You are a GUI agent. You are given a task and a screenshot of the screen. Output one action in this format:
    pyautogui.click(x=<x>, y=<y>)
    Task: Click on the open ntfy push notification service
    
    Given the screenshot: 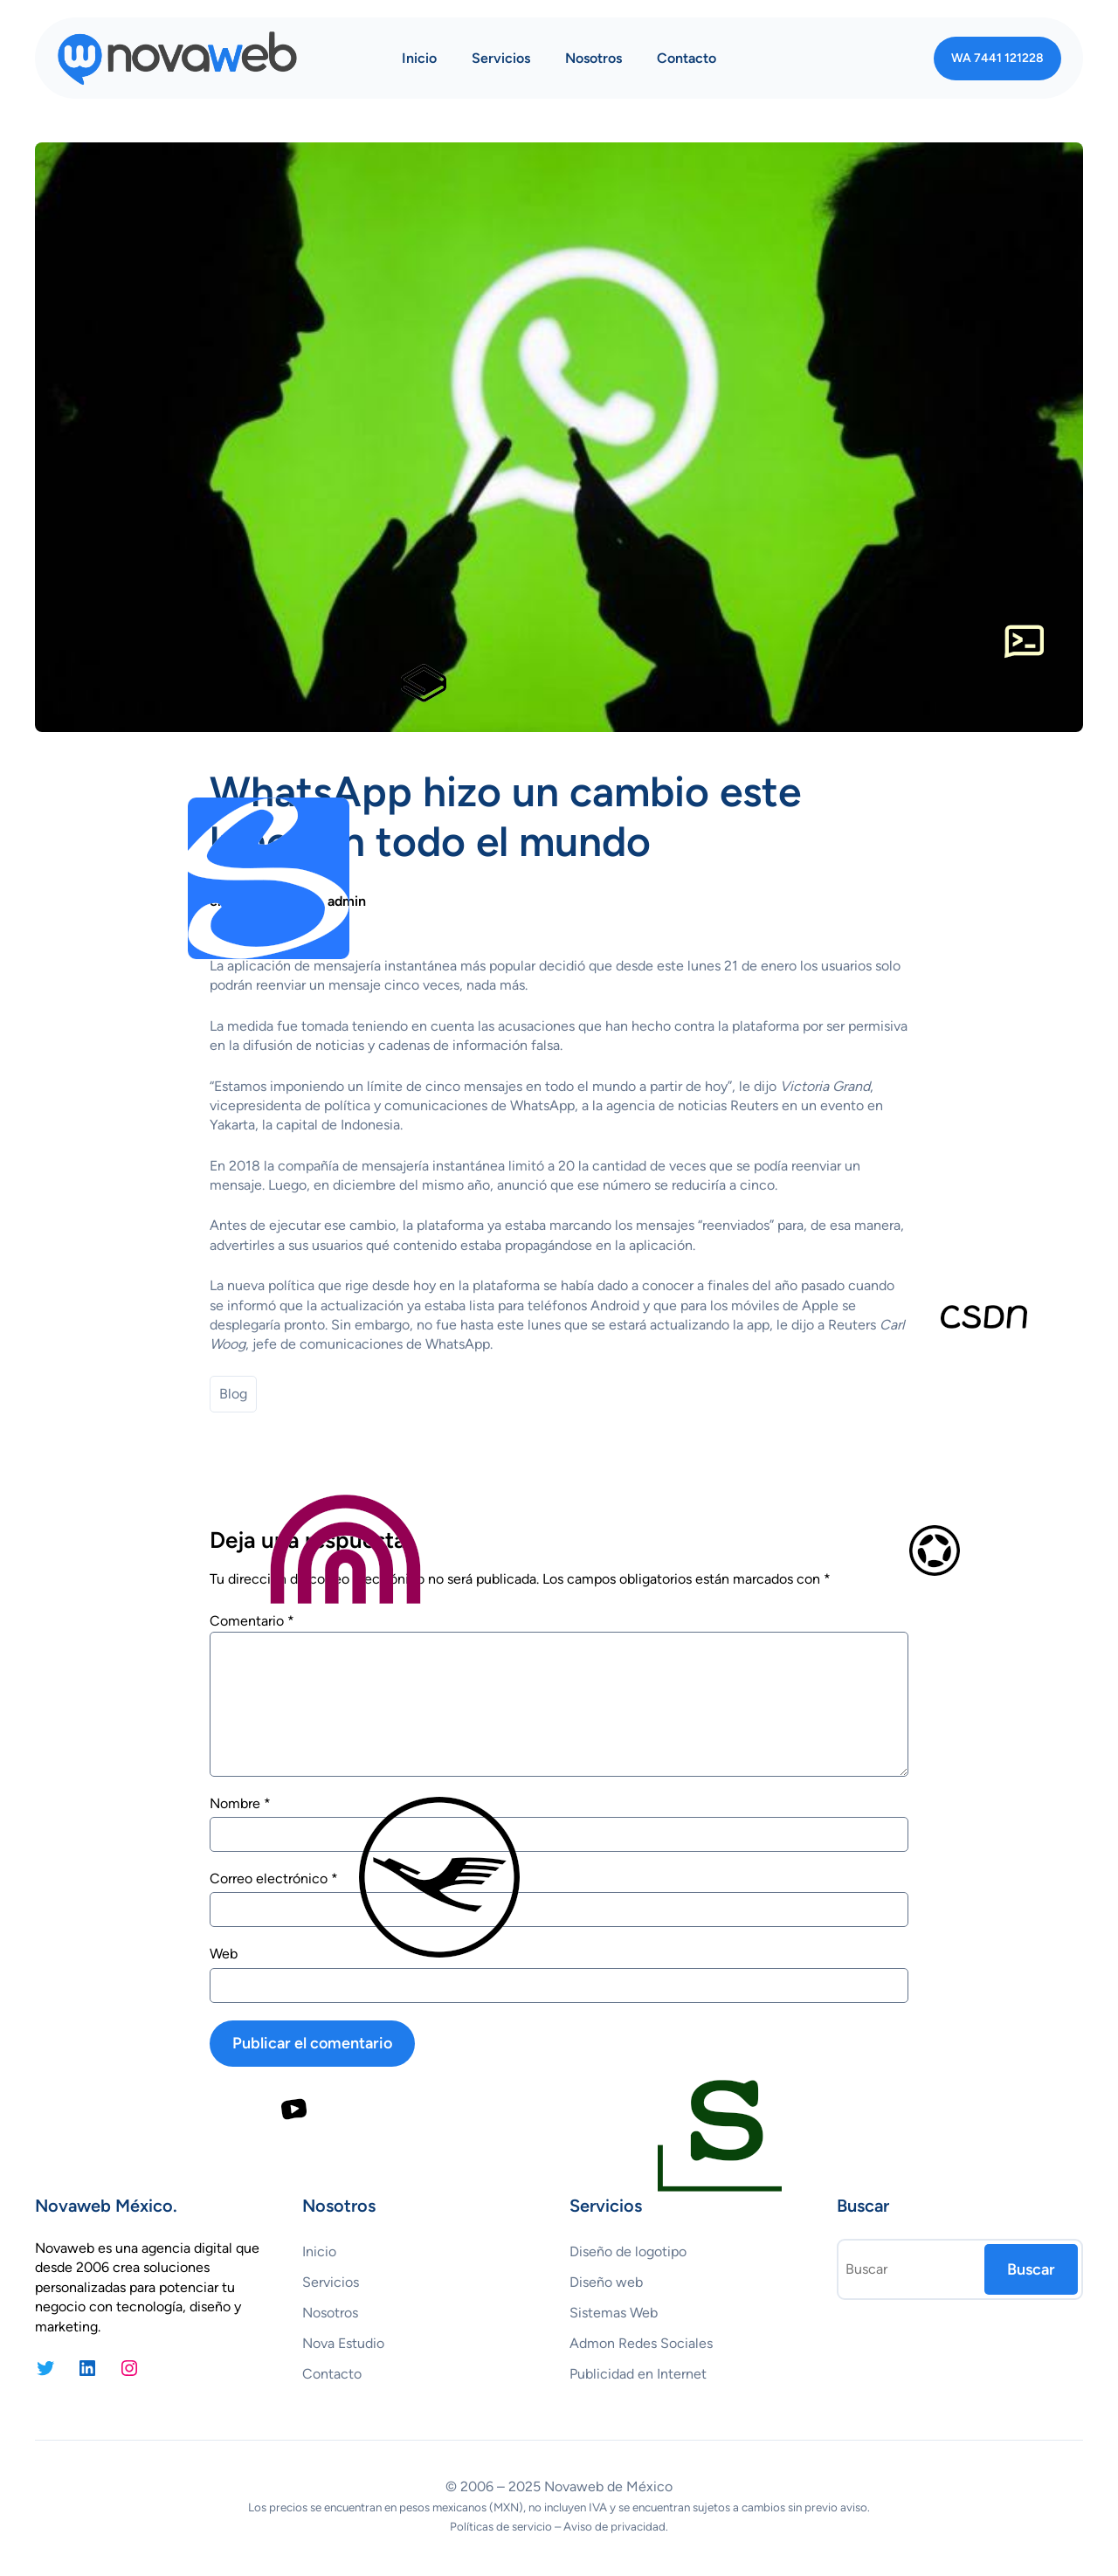 What is the action you would take?
    pyautogui.click(x=1024, y=641)
    